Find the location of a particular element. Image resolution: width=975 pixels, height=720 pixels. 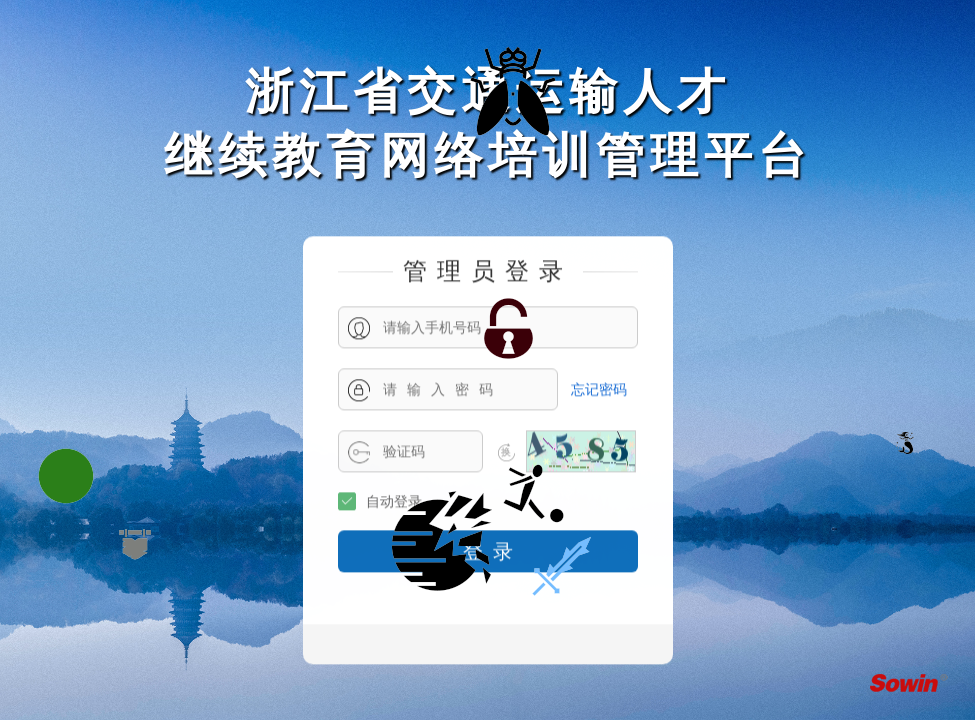

unselected or inactive status indicator is located at coordinates (66, 476).